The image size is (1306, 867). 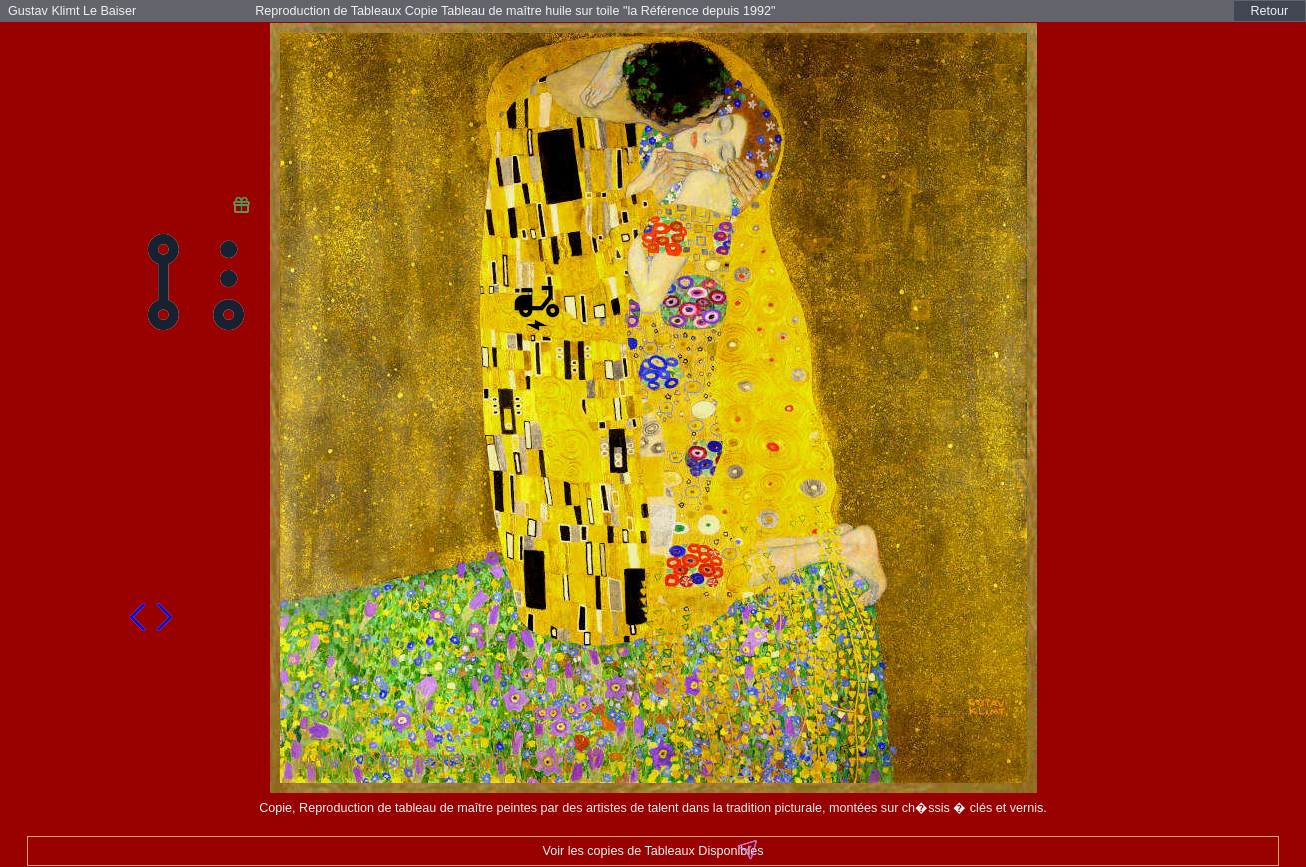 What do you see at coordinates (748, 849) in the screenshot?
I see `send a message` at bounding box center [748, 849].